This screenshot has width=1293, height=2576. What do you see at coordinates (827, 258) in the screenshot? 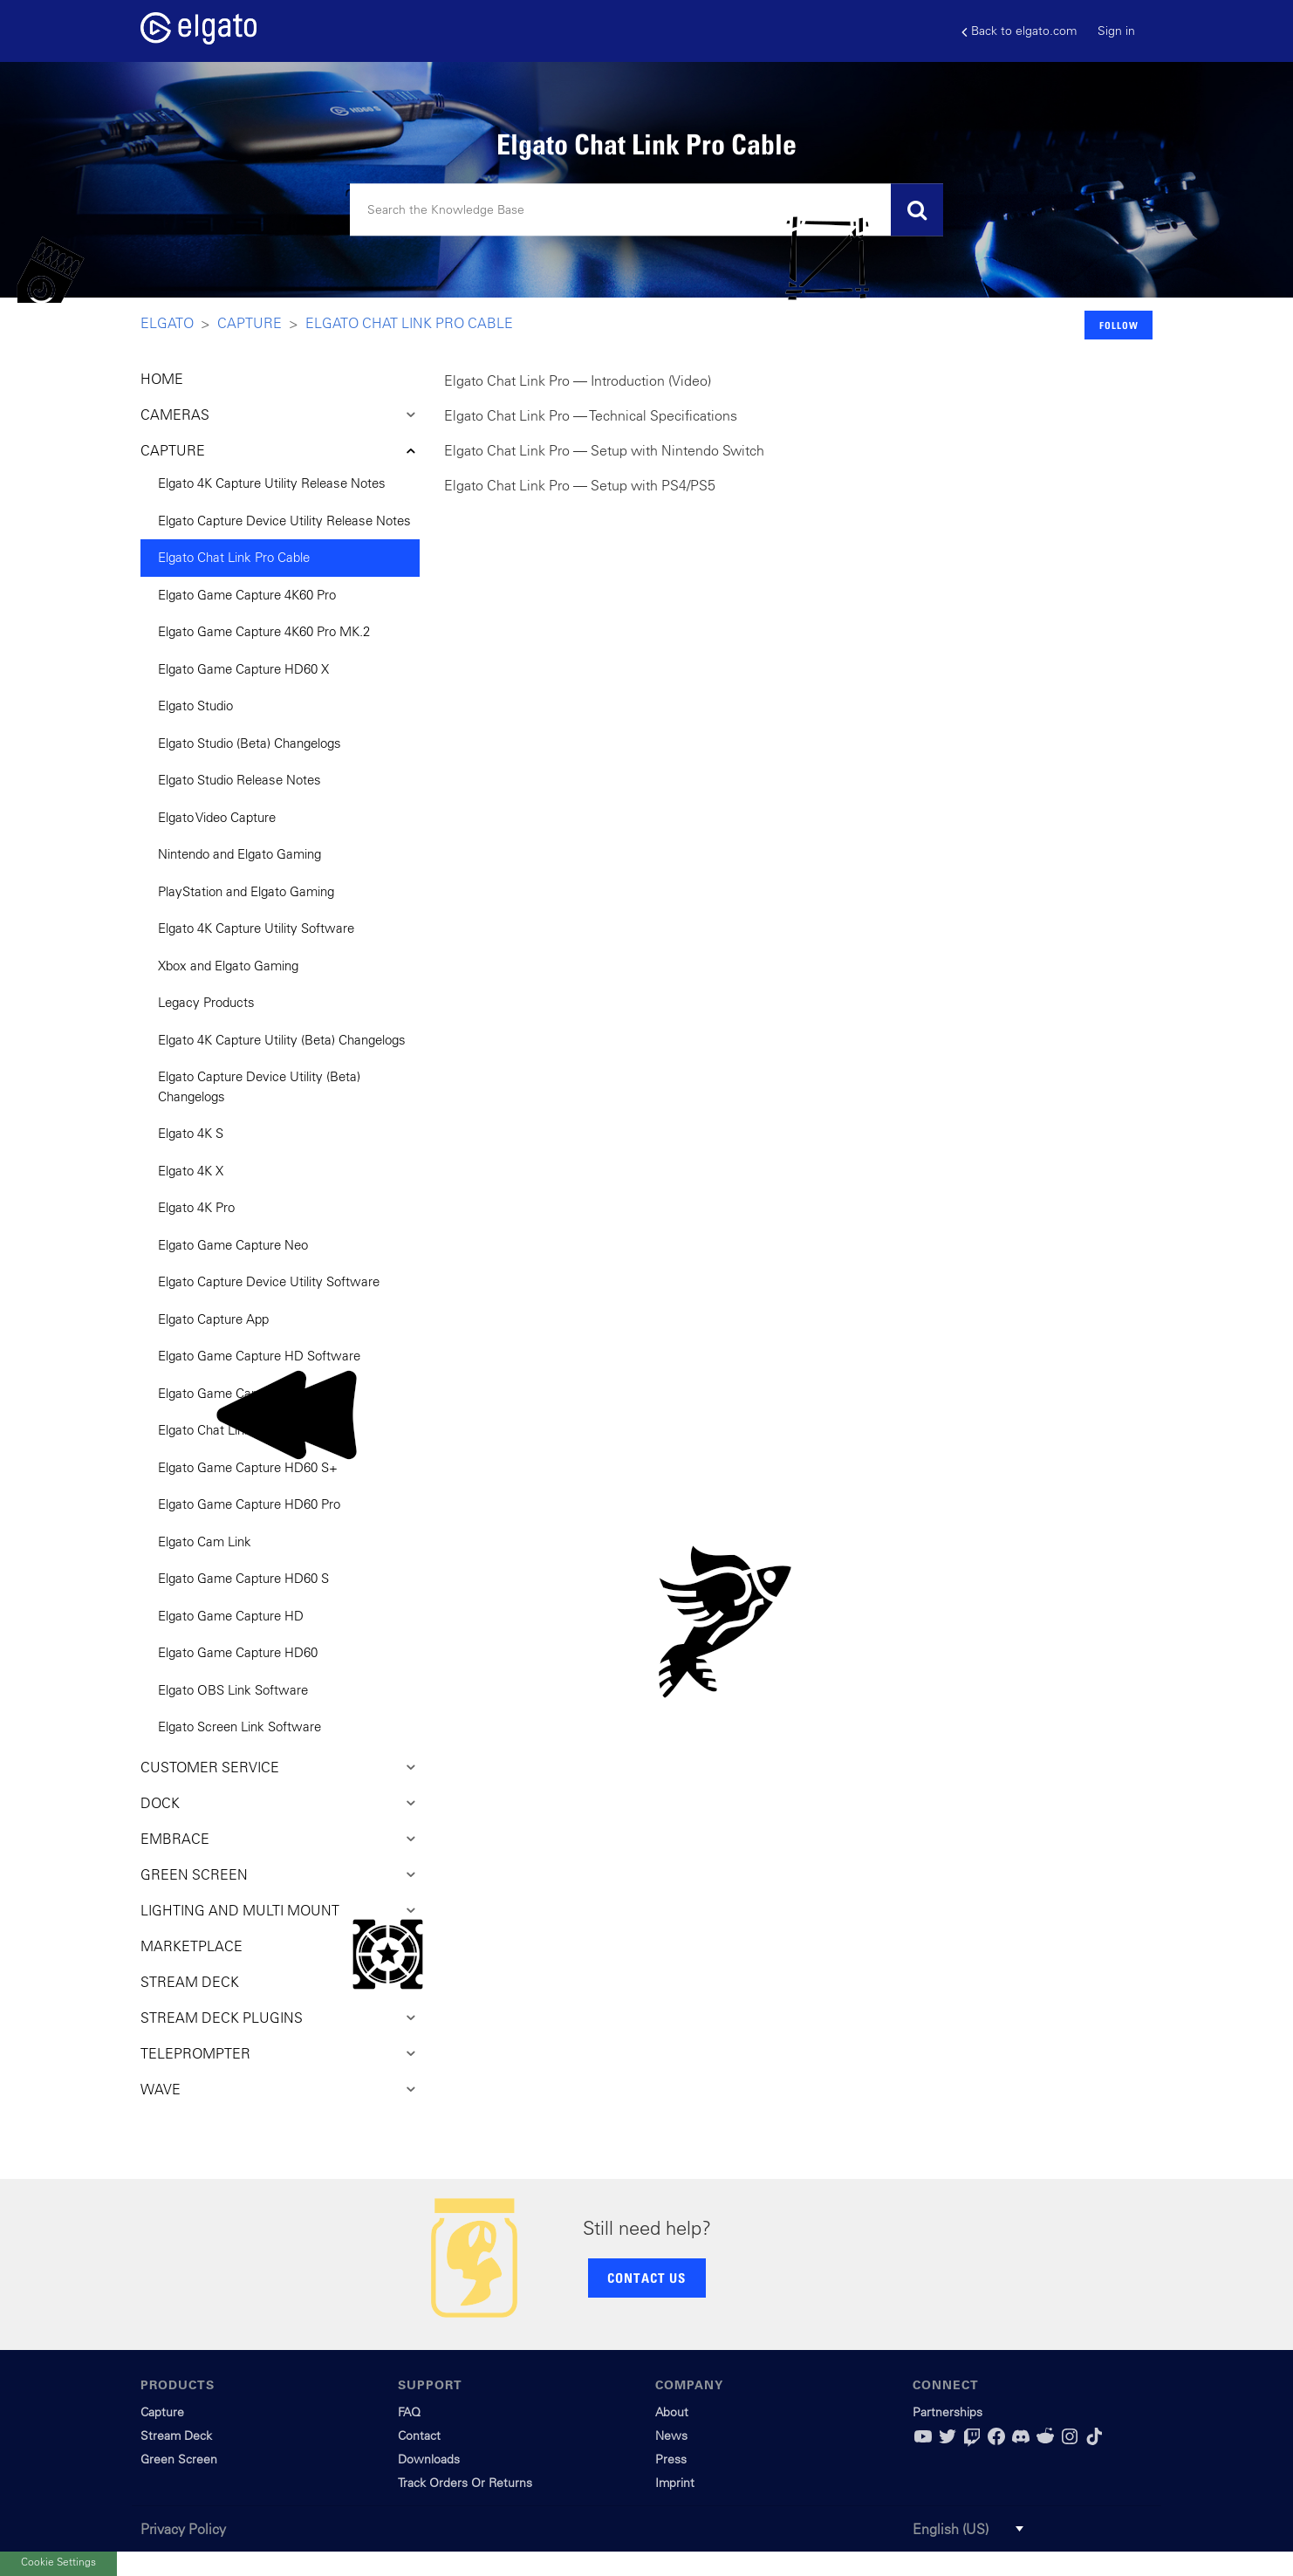
I see `frame or crop an image` at bounding box center [827, 258].